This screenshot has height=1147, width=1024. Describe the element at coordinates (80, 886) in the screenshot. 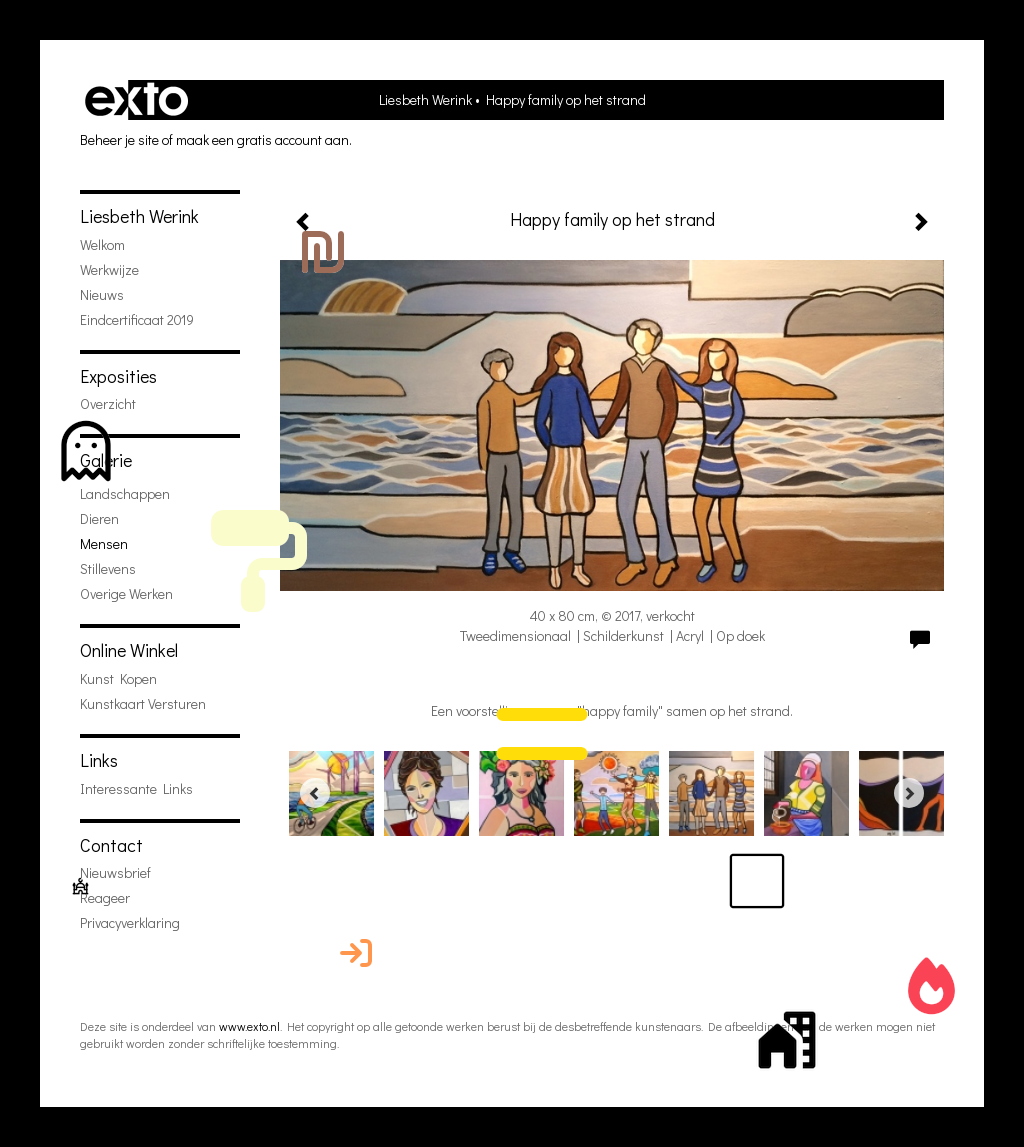

I see `indicates a mosque or islamic place of worship` at that location.